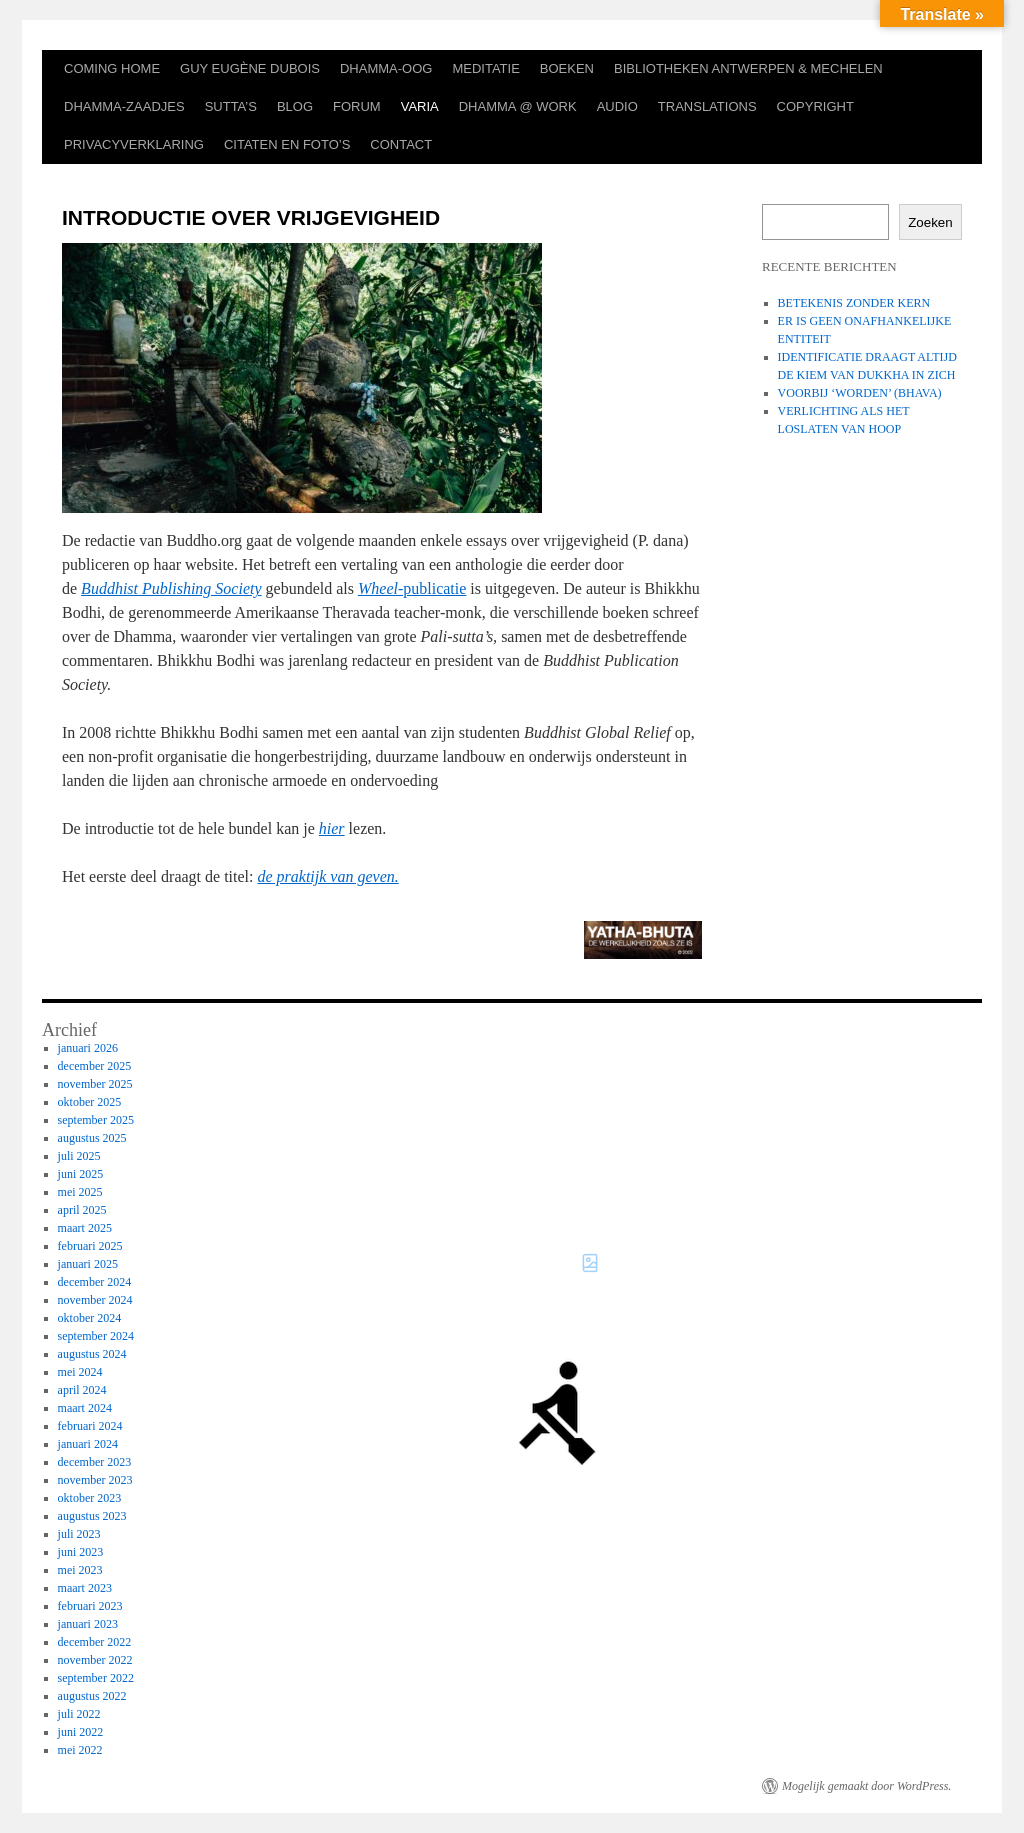 The height and width of the screenshot is (1833, 1024). What do you see at coordinates (590, 1263) in the screenshot?
I see `view photo album or image gallery` at bounding box center [590, 1263].